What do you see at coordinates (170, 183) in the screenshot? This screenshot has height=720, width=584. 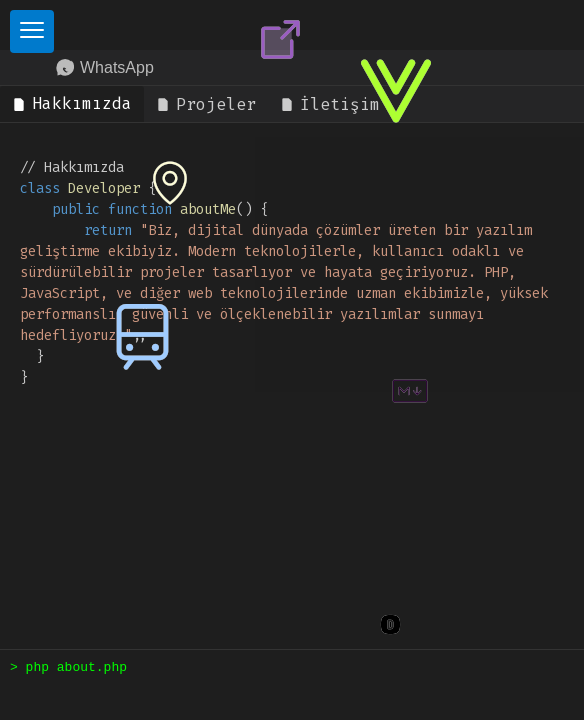 I see `view location on map` at bounding box center [170, 183].